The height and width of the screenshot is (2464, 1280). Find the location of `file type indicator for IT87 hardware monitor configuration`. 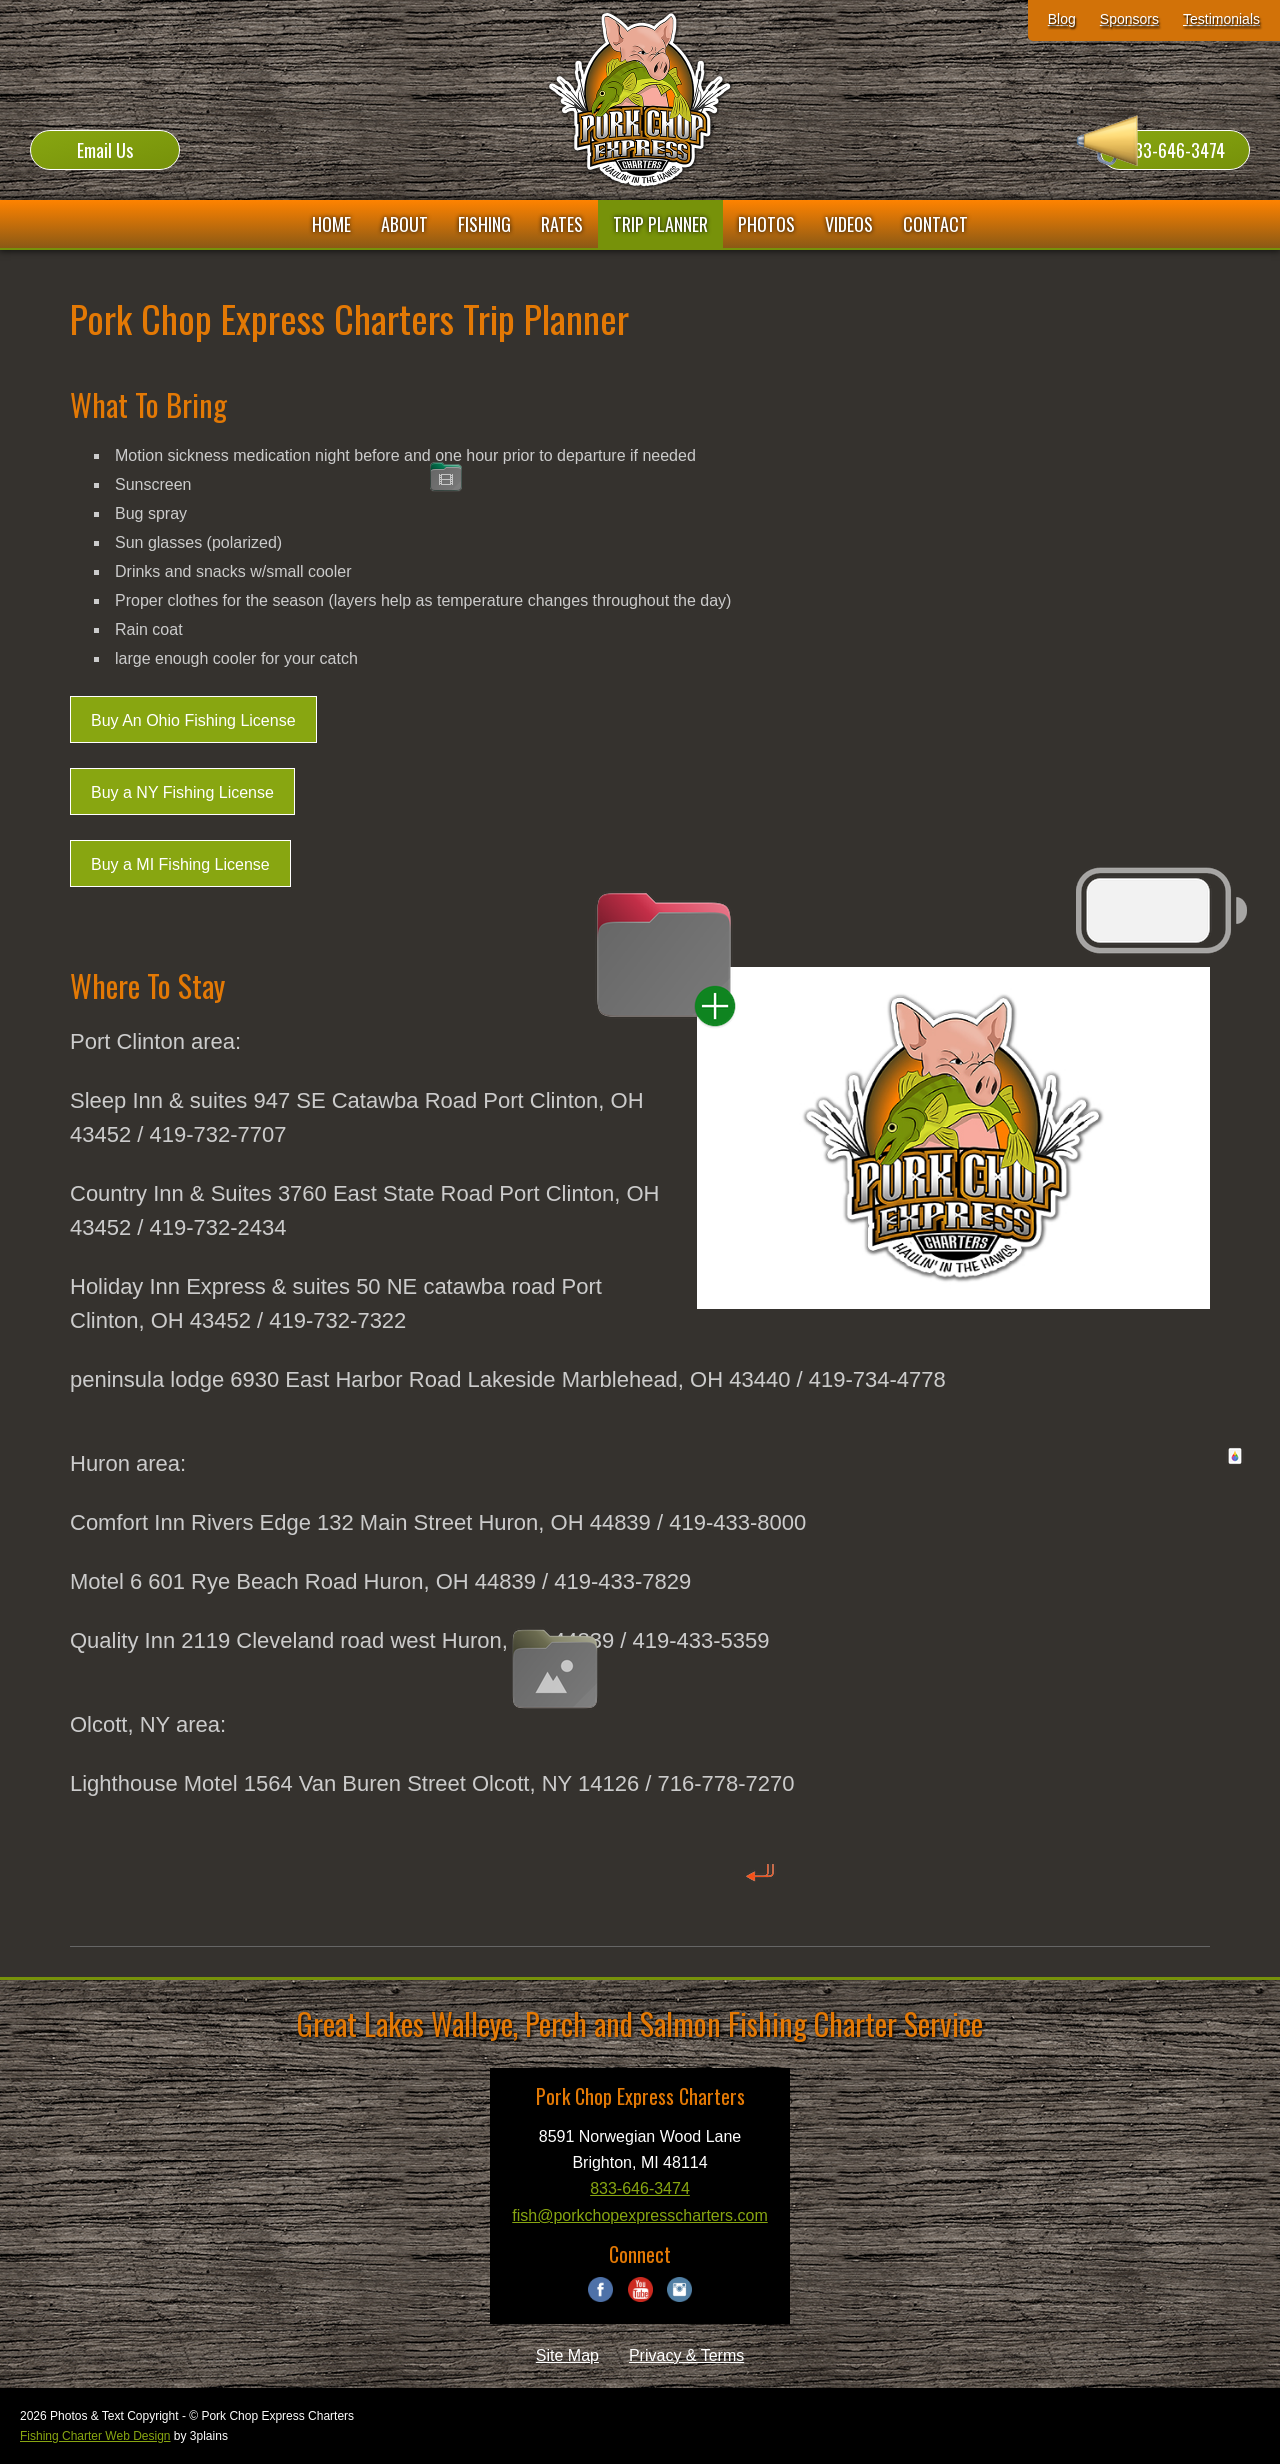

file type indicator for IT87 hardware monitor configuration is located at coordinates (1235, 1456).